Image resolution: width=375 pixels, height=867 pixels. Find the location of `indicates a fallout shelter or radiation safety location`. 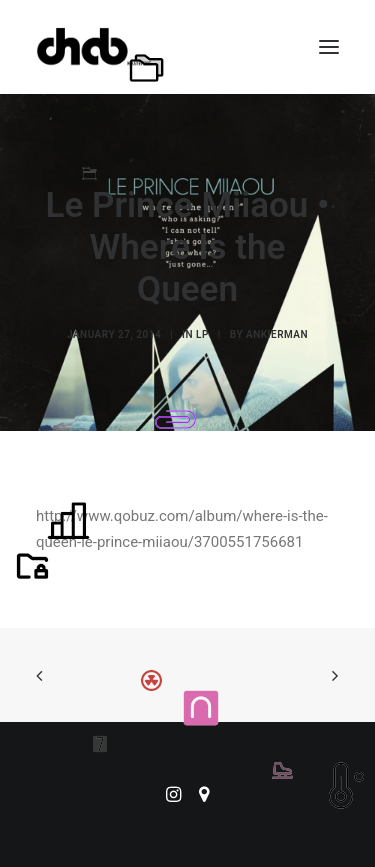

indicates a fallout shelter or radiation safety location is located at coordinates (151, 680).